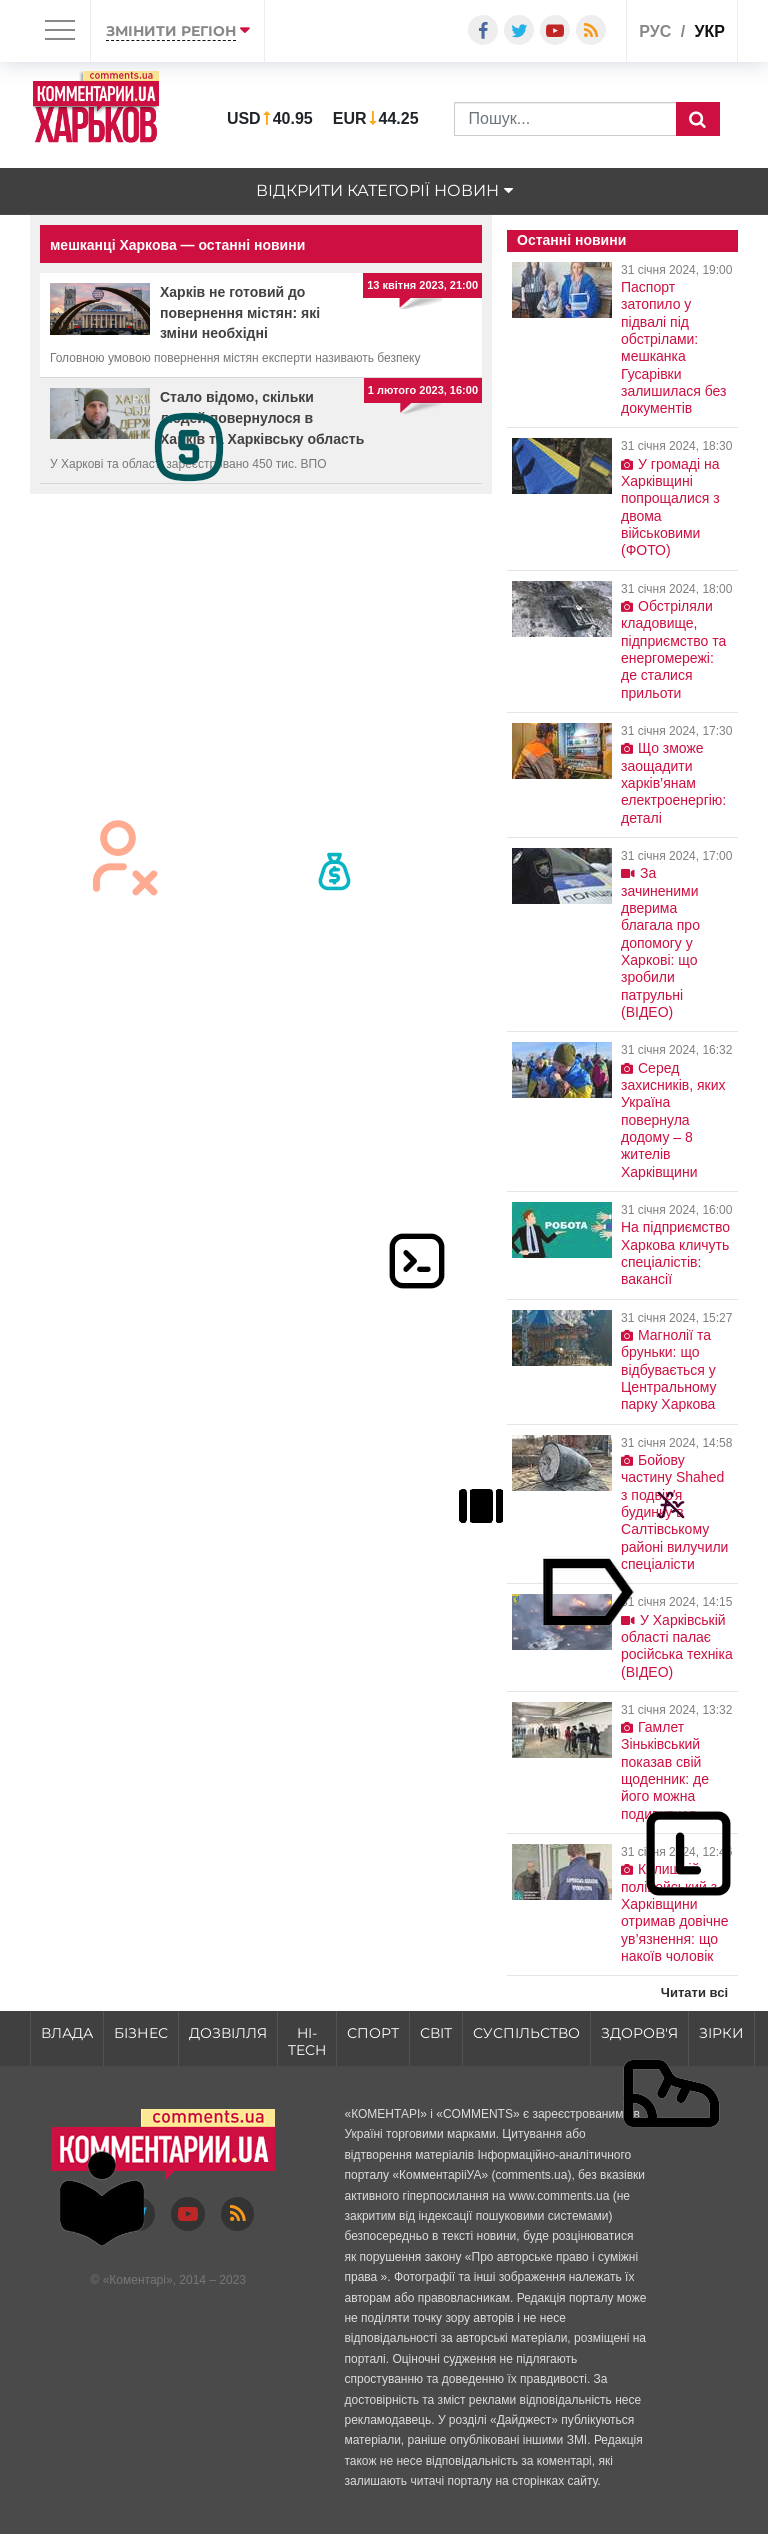  I want to click on access local library services, so click(102, 2198).